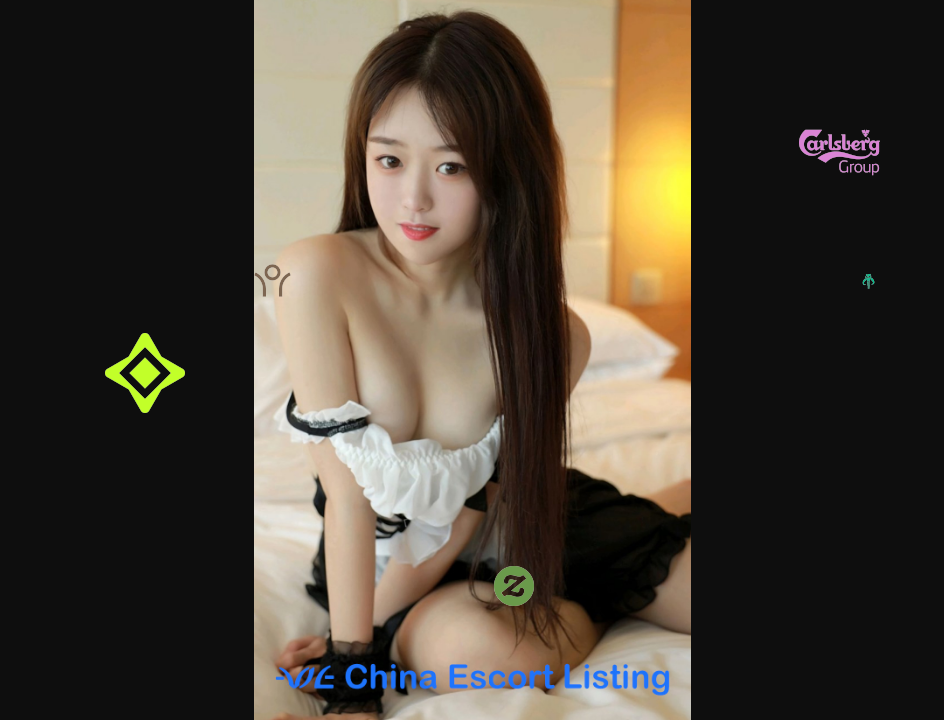  What do you see at coordinates (145, 373) in the screenshot?
I see `openmined logo - an open-source privacy-focused AI platform` at bounding box center [145, 373].